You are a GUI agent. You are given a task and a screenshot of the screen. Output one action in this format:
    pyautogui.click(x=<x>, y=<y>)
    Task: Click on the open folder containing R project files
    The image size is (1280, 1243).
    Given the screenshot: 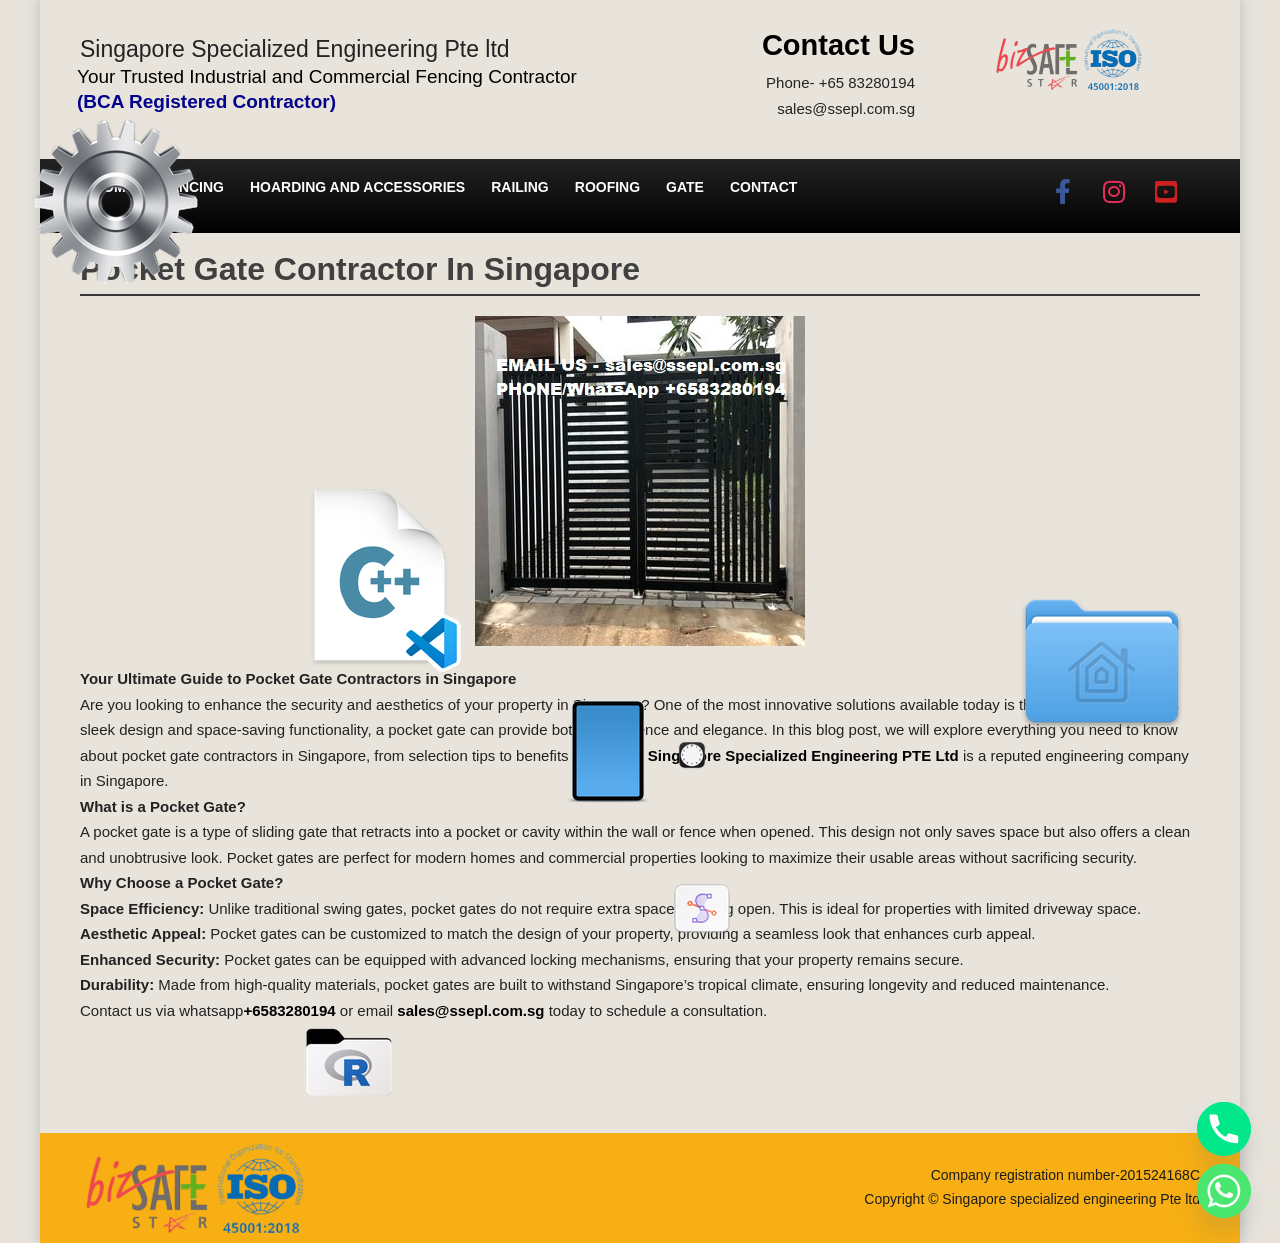 What is the action you would take?
    pyautogui.click(x=348, y=1064)
    